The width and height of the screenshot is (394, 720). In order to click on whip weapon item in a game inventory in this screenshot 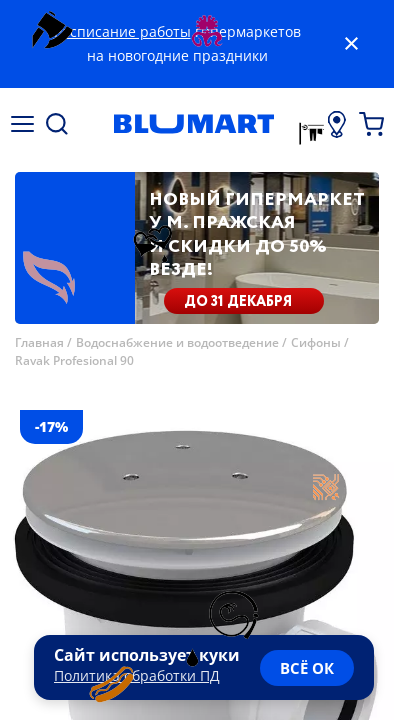, I will do `click(233, 614)`.